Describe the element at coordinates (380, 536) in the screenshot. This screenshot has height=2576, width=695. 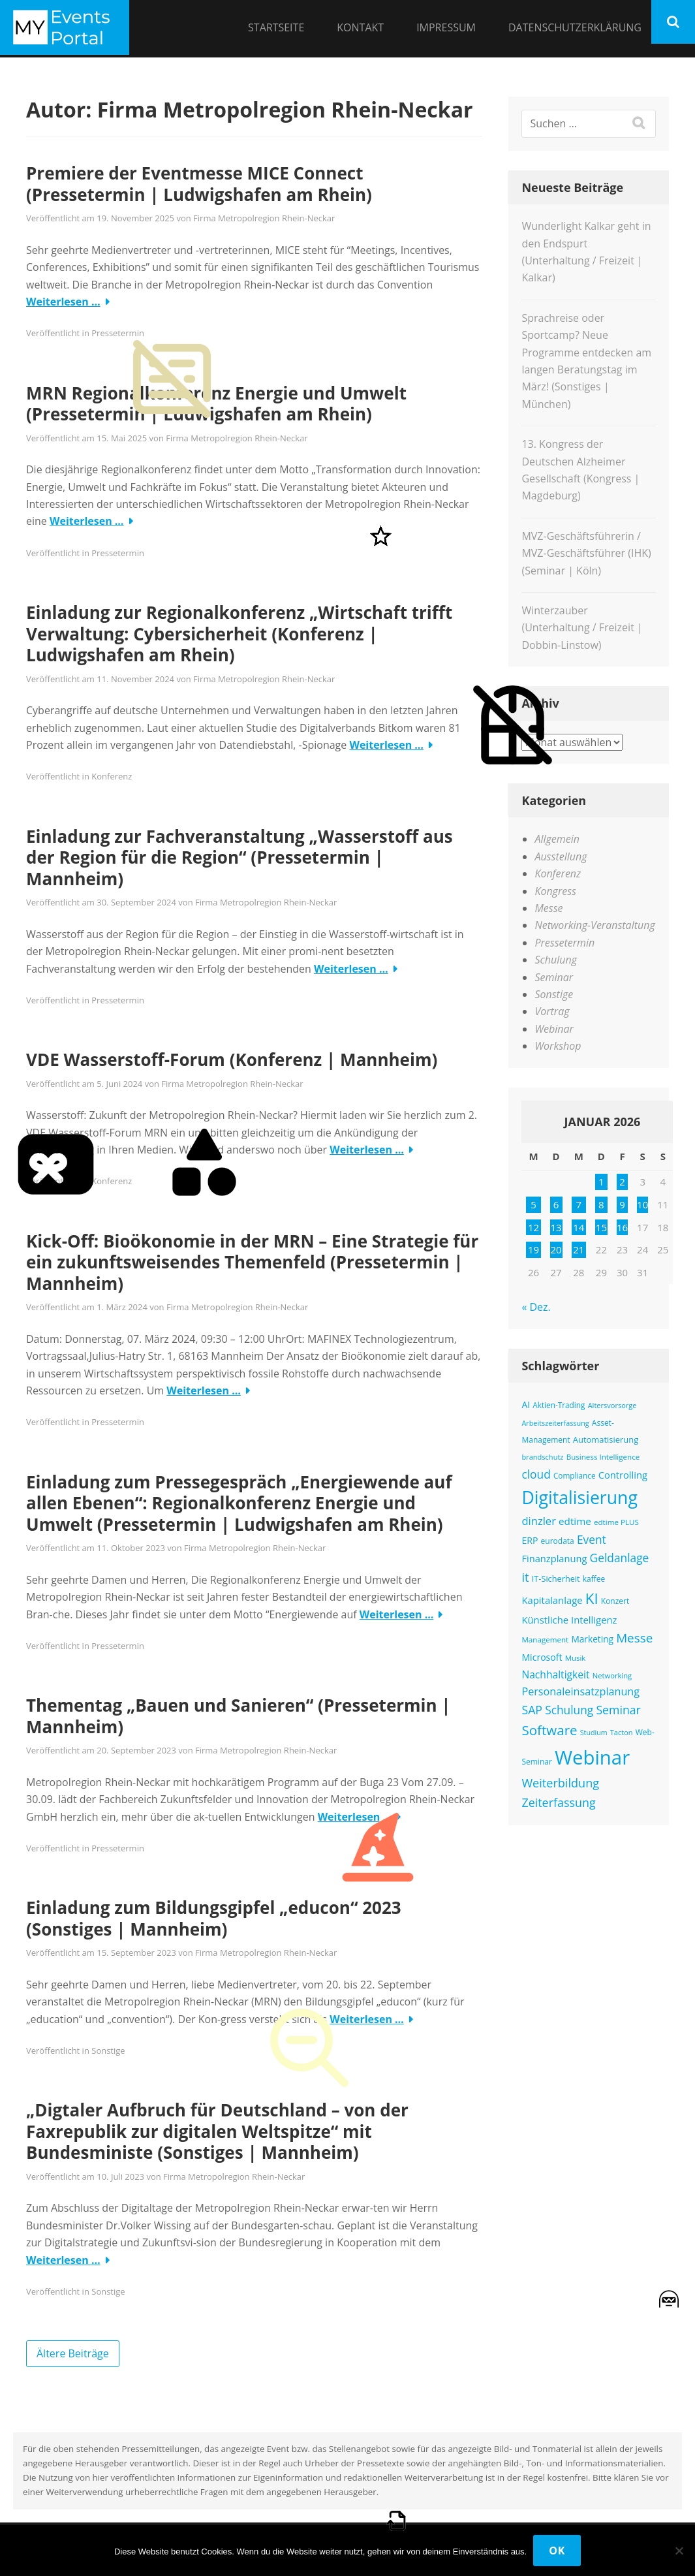
I see `add item to favorites` at that location.